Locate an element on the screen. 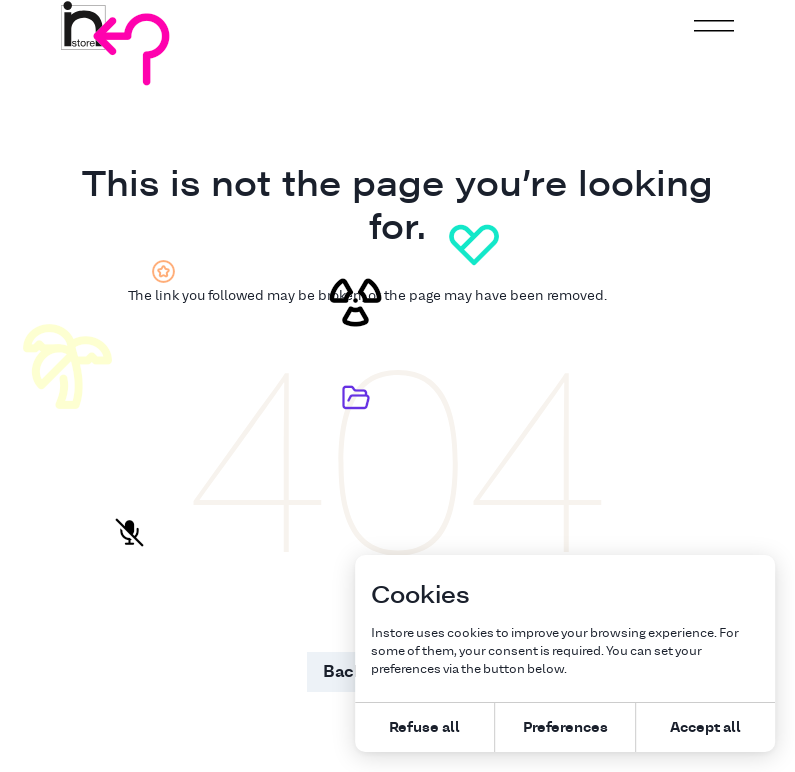 The image size is (795, 772). open folder to view contents is located at coordinates (356, 398).